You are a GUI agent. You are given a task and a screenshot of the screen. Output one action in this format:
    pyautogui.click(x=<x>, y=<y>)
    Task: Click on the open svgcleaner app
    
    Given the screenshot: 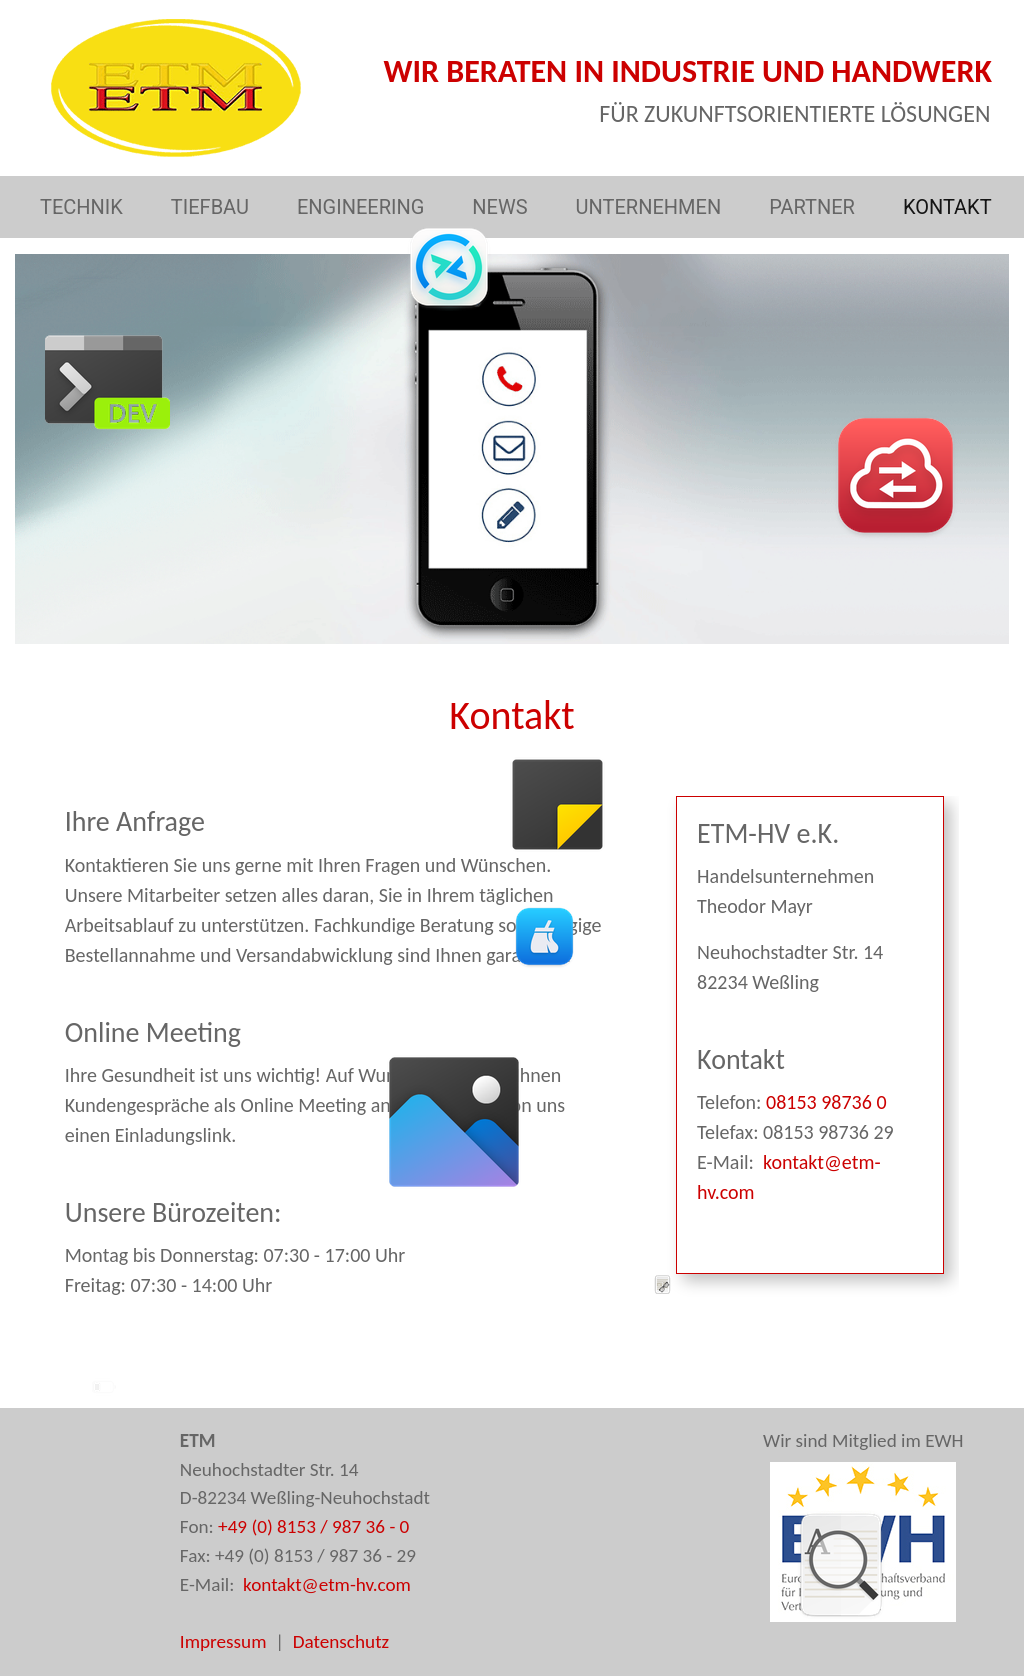 What is the action you would take?
    pyautogui.click(x=544, y=936)
    